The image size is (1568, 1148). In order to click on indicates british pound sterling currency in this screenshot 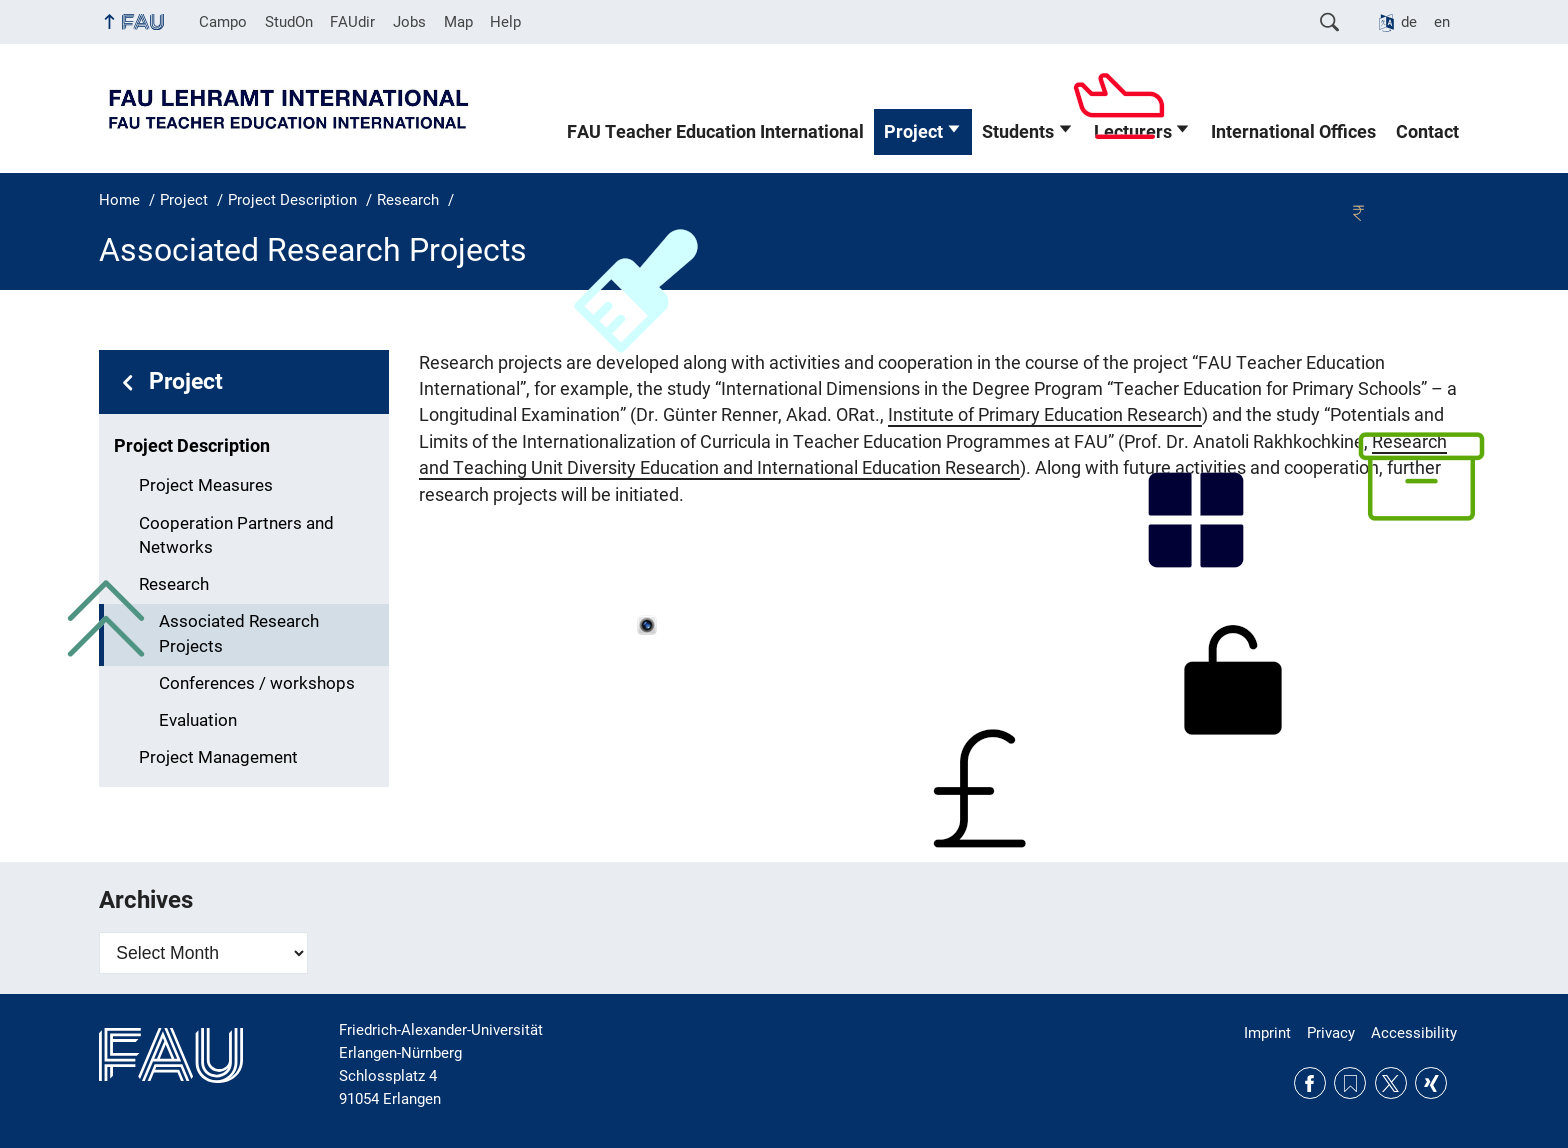, I will do `click(985, 791)`.